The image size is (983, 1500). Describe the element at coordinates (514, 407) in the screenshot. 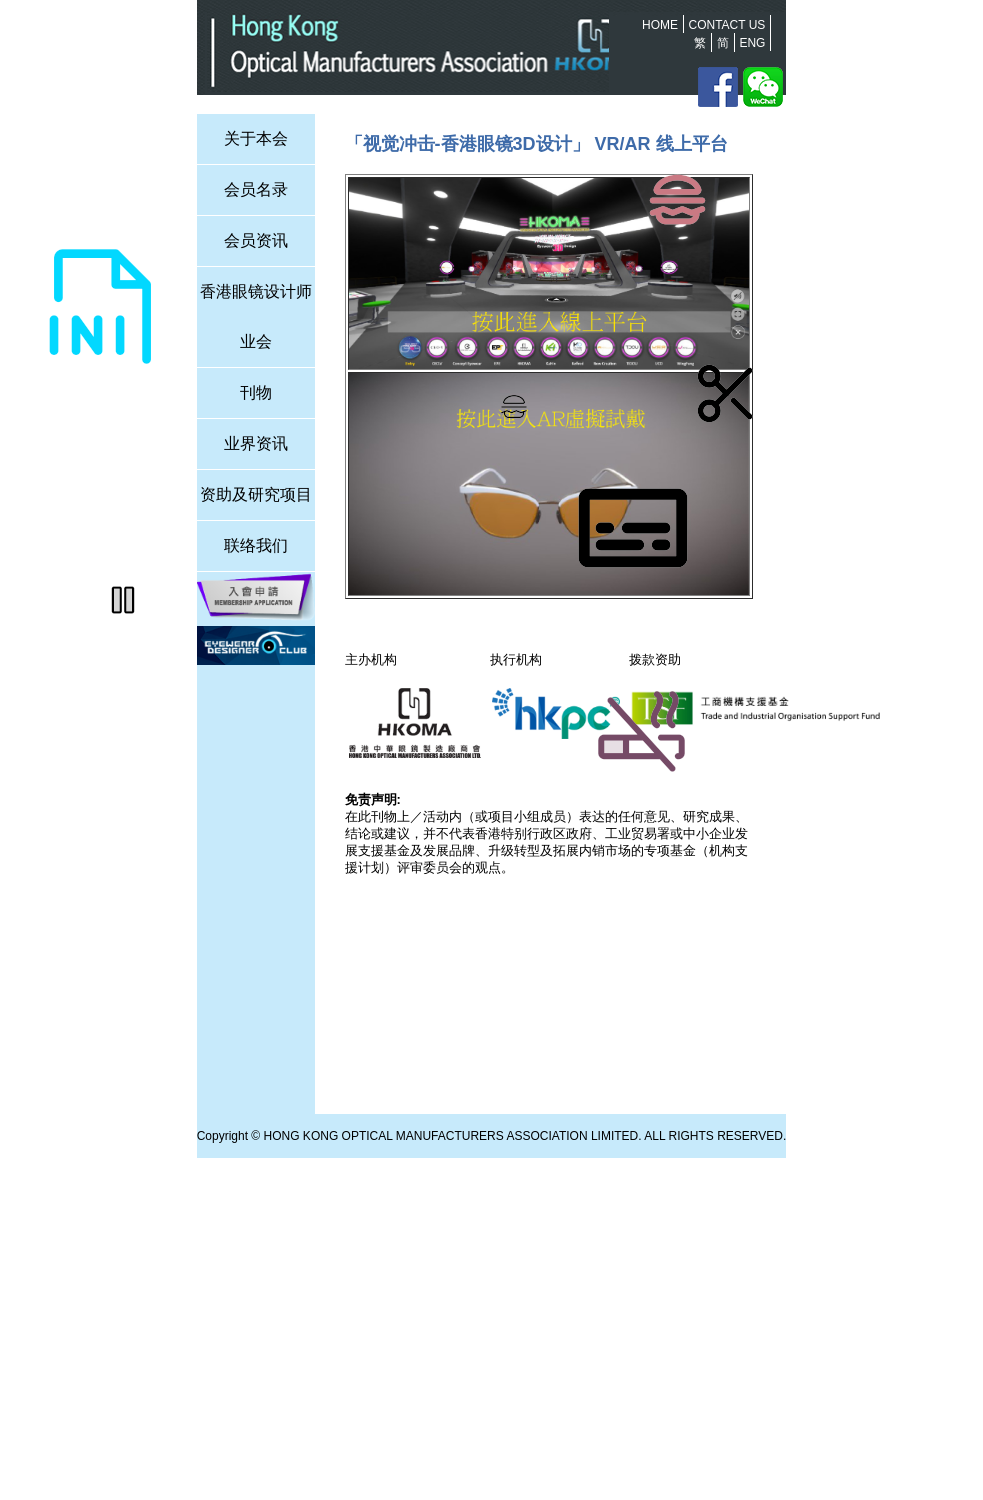

I see `open navigation menu` at that location.